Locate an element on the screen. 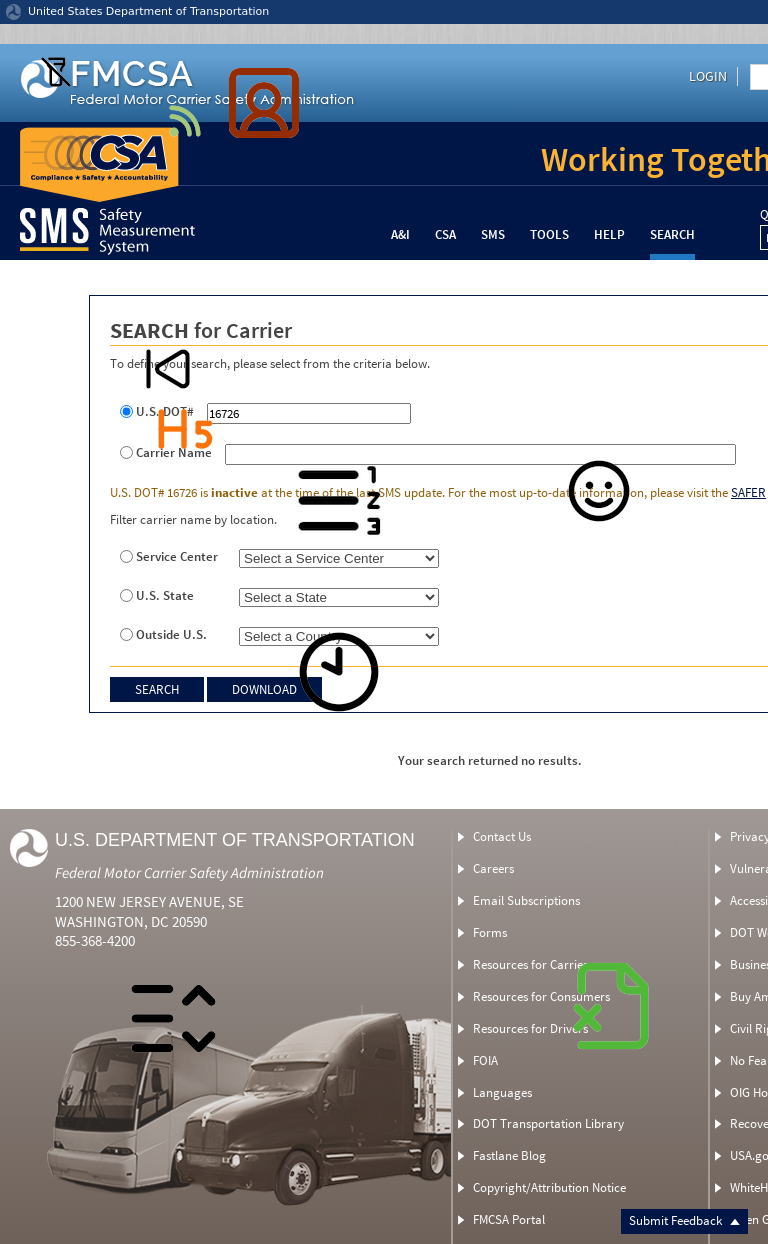 The image size is (768, 1244). sort list items ascending or descending is located at coordinates (173, 1018).